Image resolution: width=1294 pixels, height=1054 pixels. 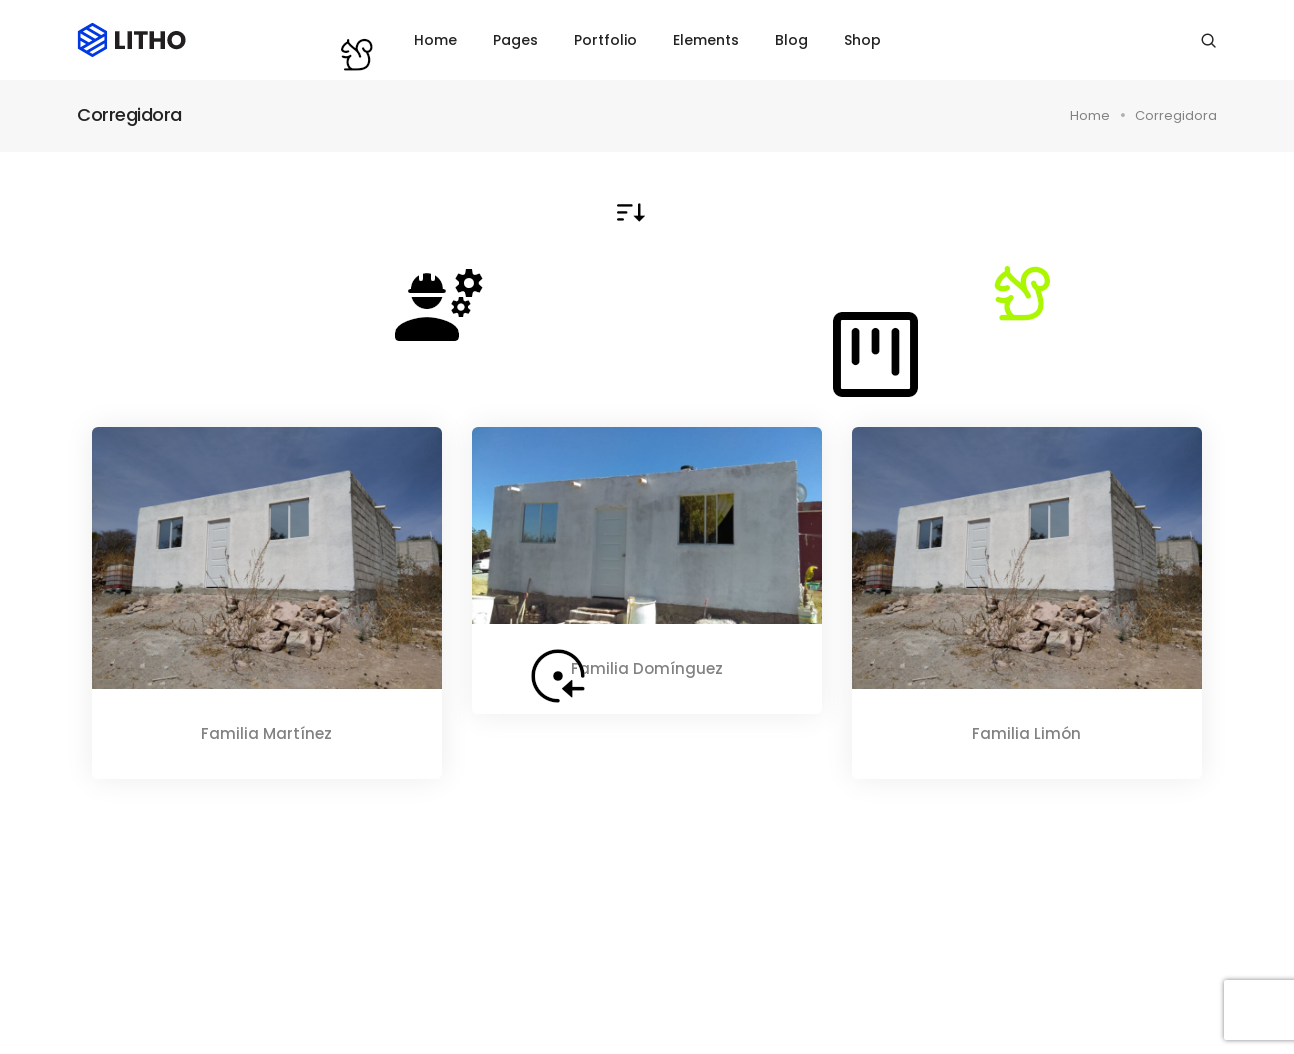 I want to click on sort items in descending order, so click(x=631, y=212).